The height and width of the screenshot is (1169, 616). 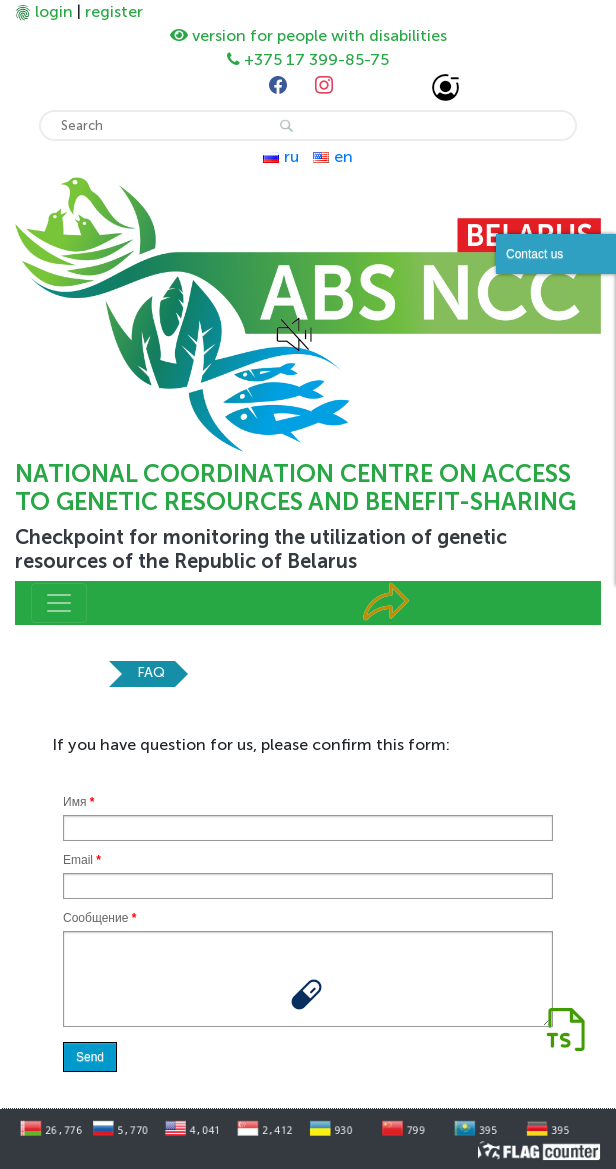 I want to click on access medication reminders or health features, so click(x=306, y=994).